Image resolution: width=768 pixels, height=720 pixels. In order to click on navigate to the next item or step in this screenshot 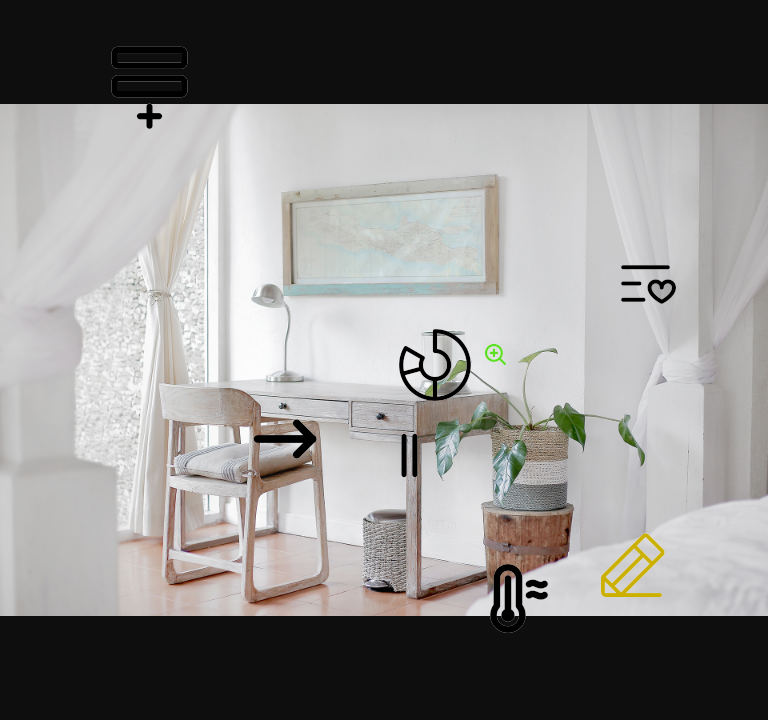, I will do `click(285, 439)`.